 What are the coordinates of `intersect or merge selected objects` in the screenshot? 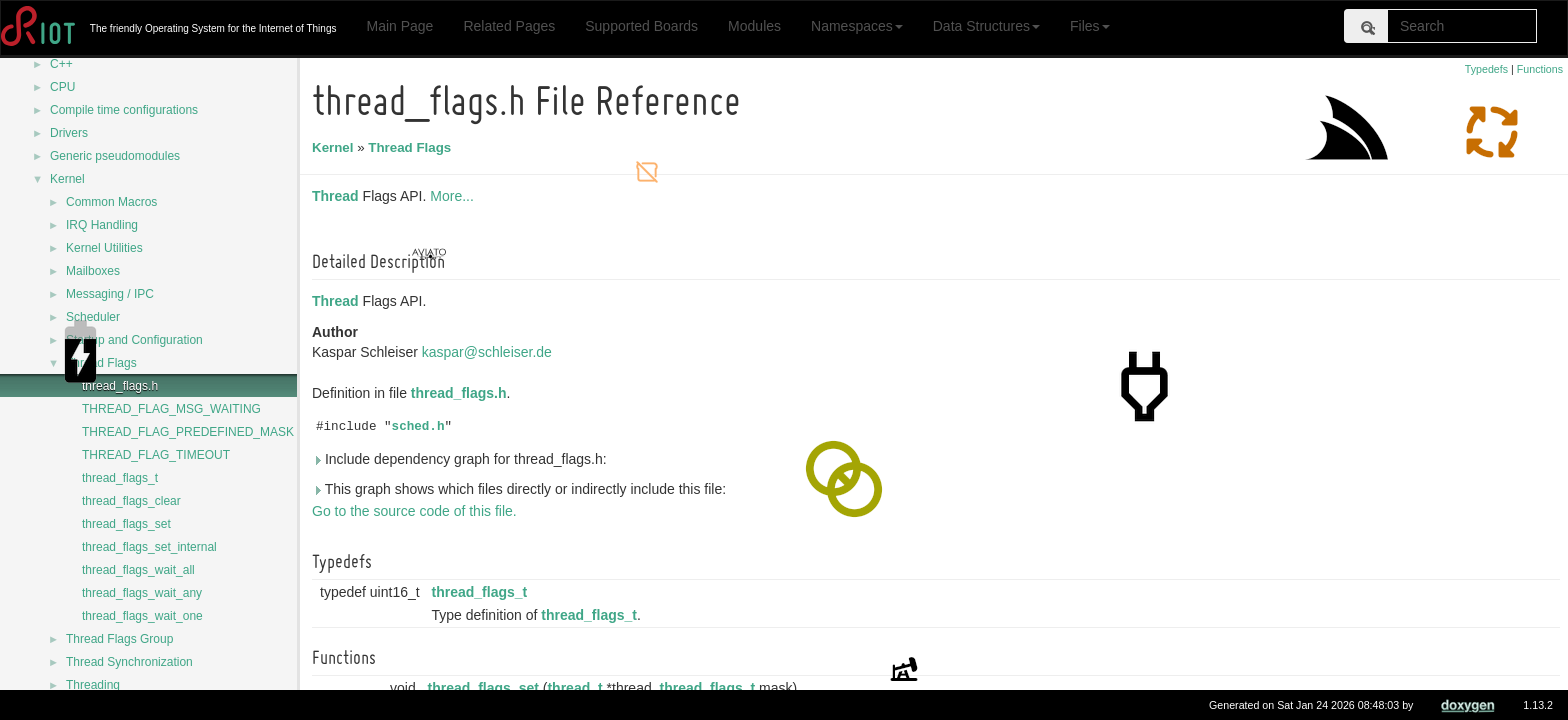 It's located at (844, 479).